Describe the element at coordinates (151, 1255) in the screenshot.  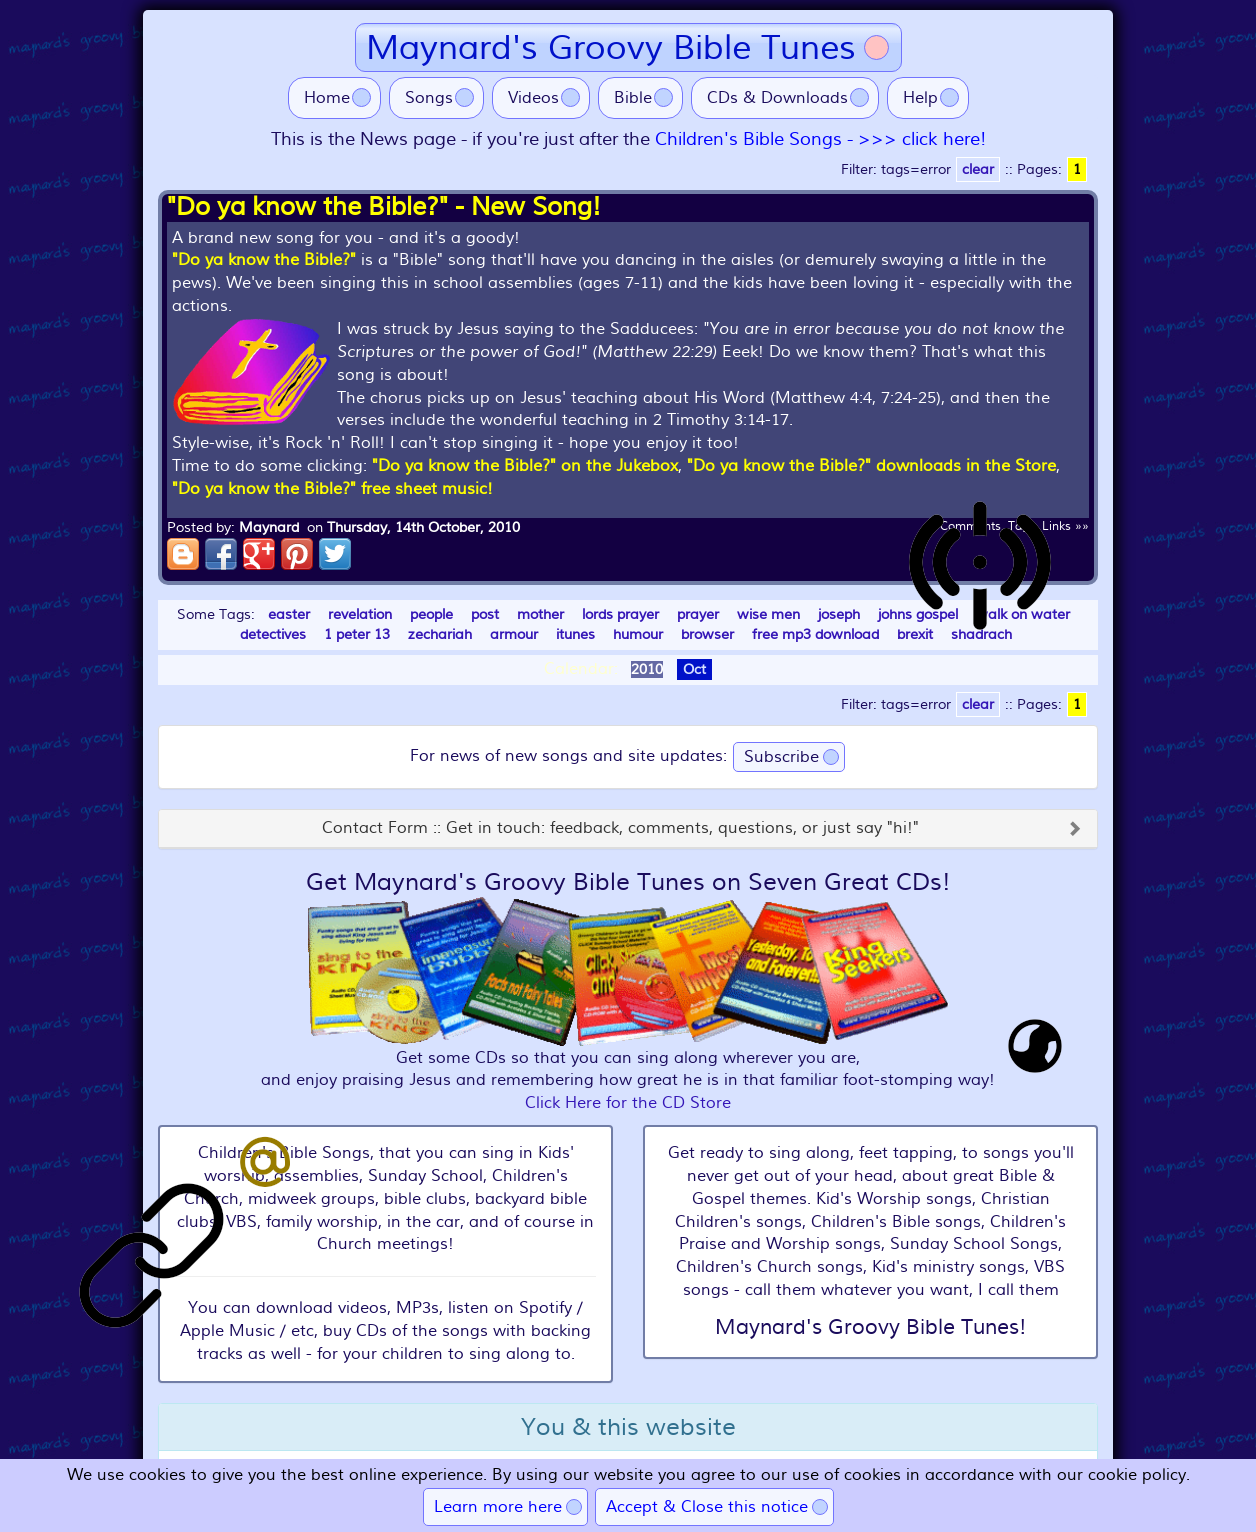
I see `copy or share a link` at that location.